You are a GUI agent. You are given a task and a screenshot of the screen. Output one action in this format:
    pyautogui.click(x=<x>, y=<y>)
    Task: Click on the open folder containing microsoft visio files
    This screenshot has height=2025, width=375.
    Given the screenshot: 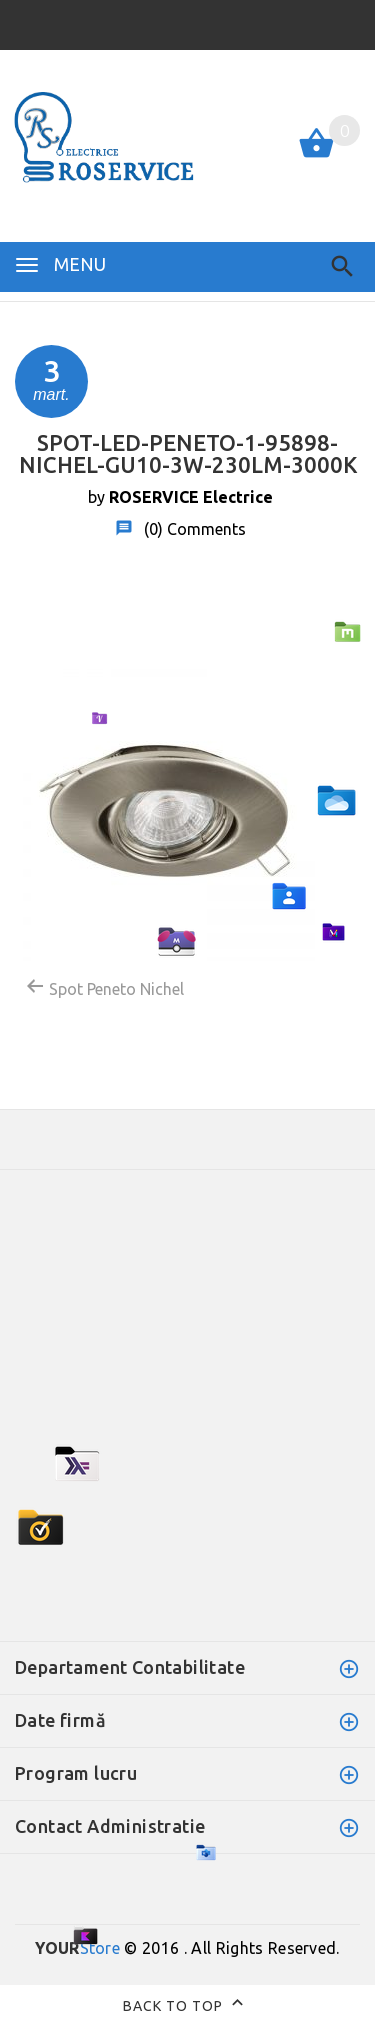 What is the action you would take?
    pyautogui.click(x=206, y=1853)
    